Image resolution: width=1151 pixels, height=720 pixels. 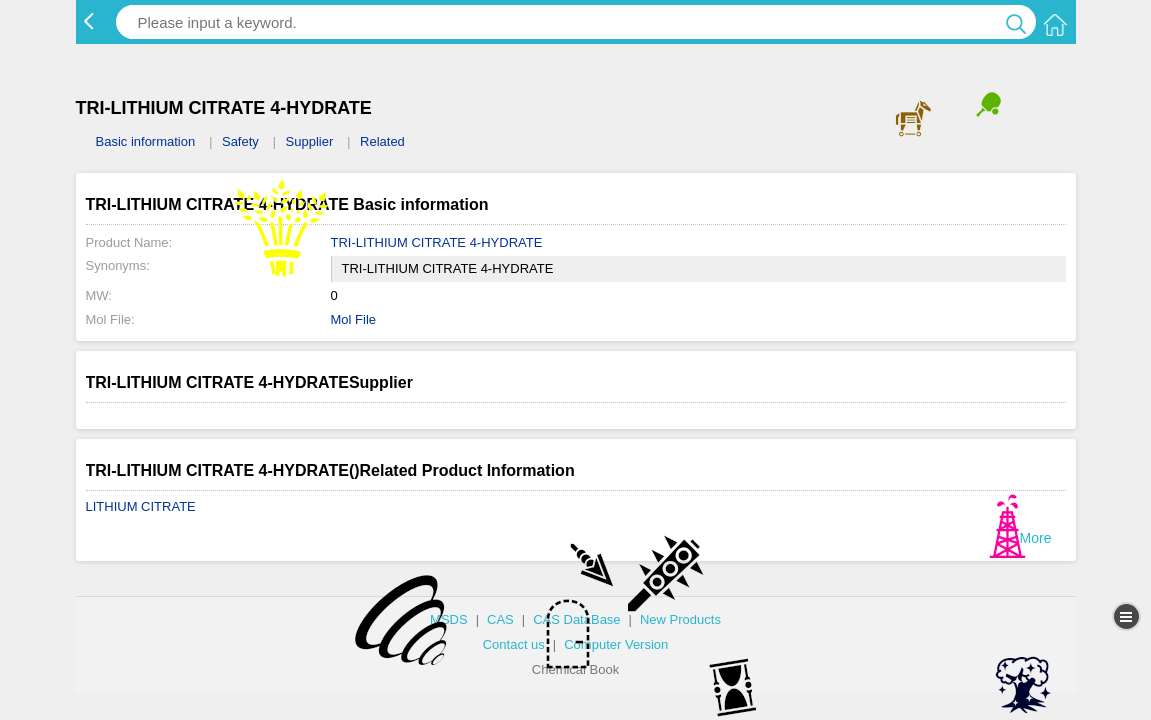 What do you see at coordinates (281, 227) in the screenshot?
I see `represents farming or agriculture in a game interface` at bounding box center [281, 227].